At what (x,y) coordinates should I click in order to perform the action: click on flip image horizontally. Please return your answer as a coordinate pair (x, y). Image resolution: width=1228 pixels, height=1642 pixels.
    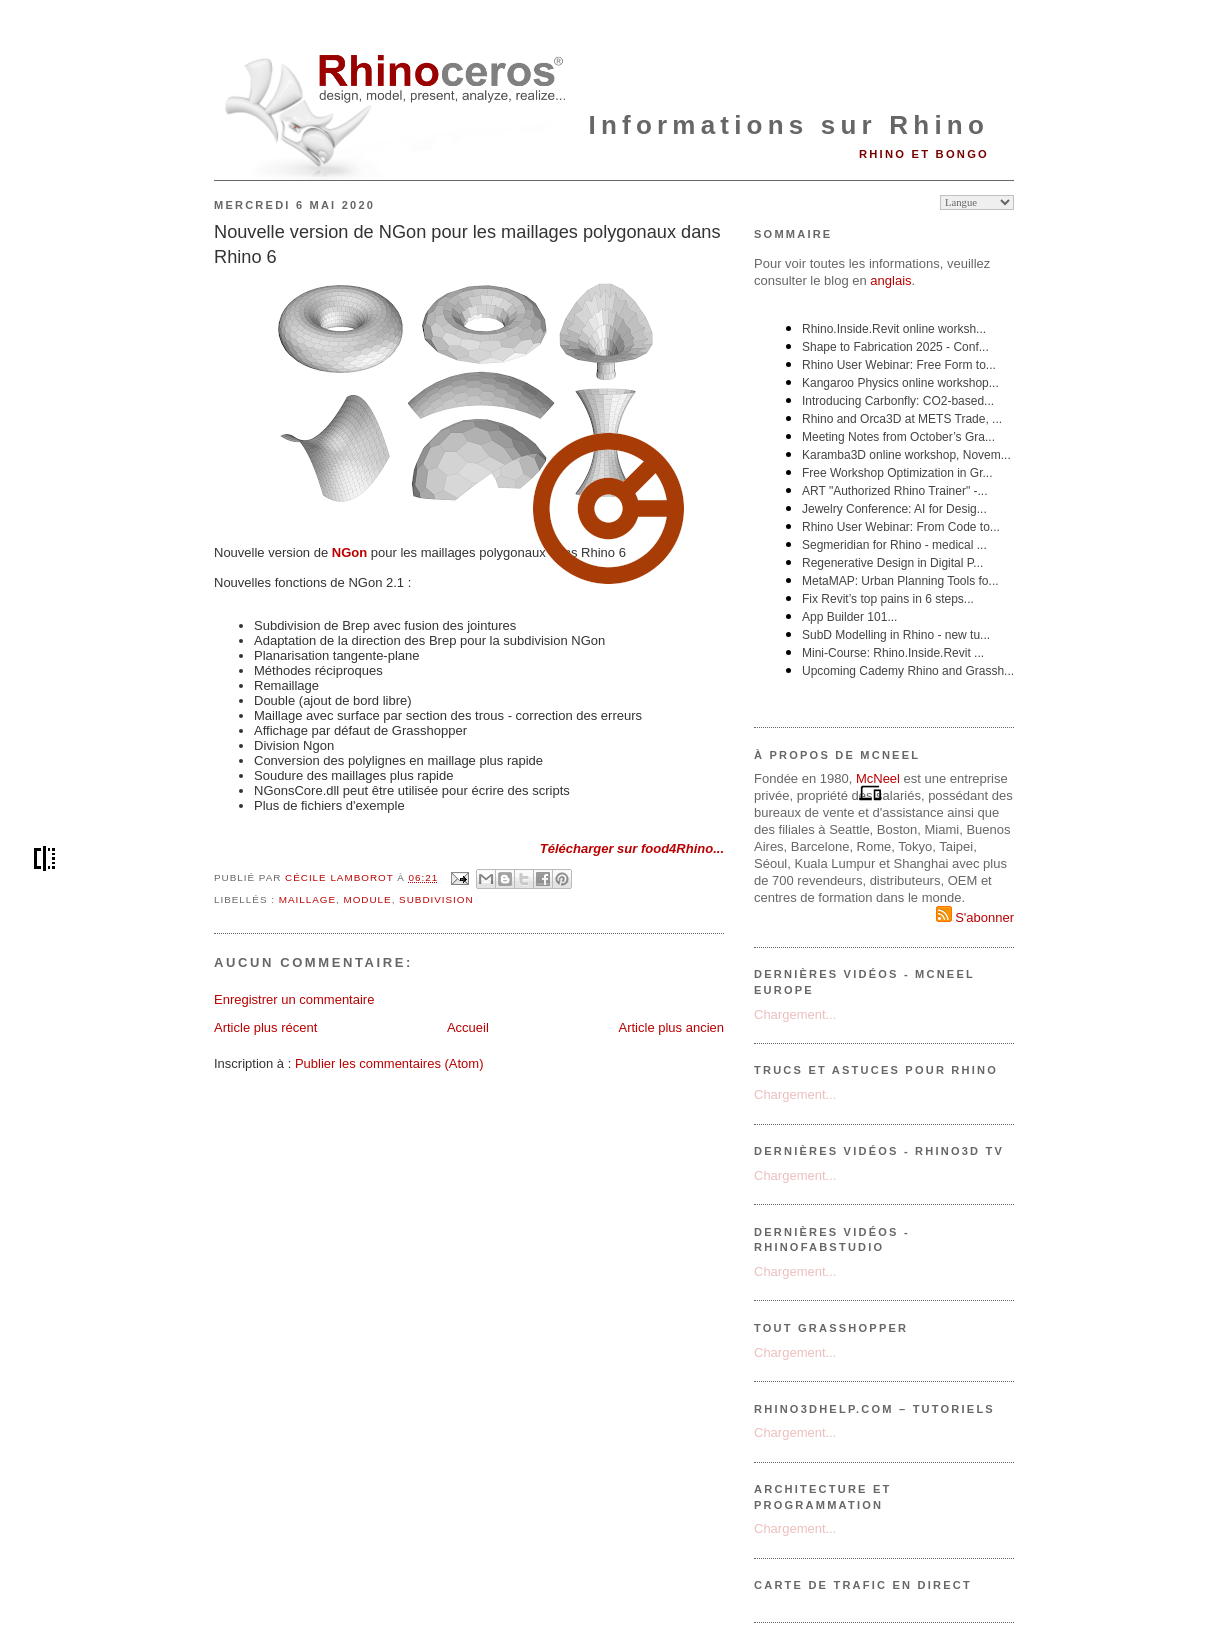
    Looking at the image, I should click on (44, 858).